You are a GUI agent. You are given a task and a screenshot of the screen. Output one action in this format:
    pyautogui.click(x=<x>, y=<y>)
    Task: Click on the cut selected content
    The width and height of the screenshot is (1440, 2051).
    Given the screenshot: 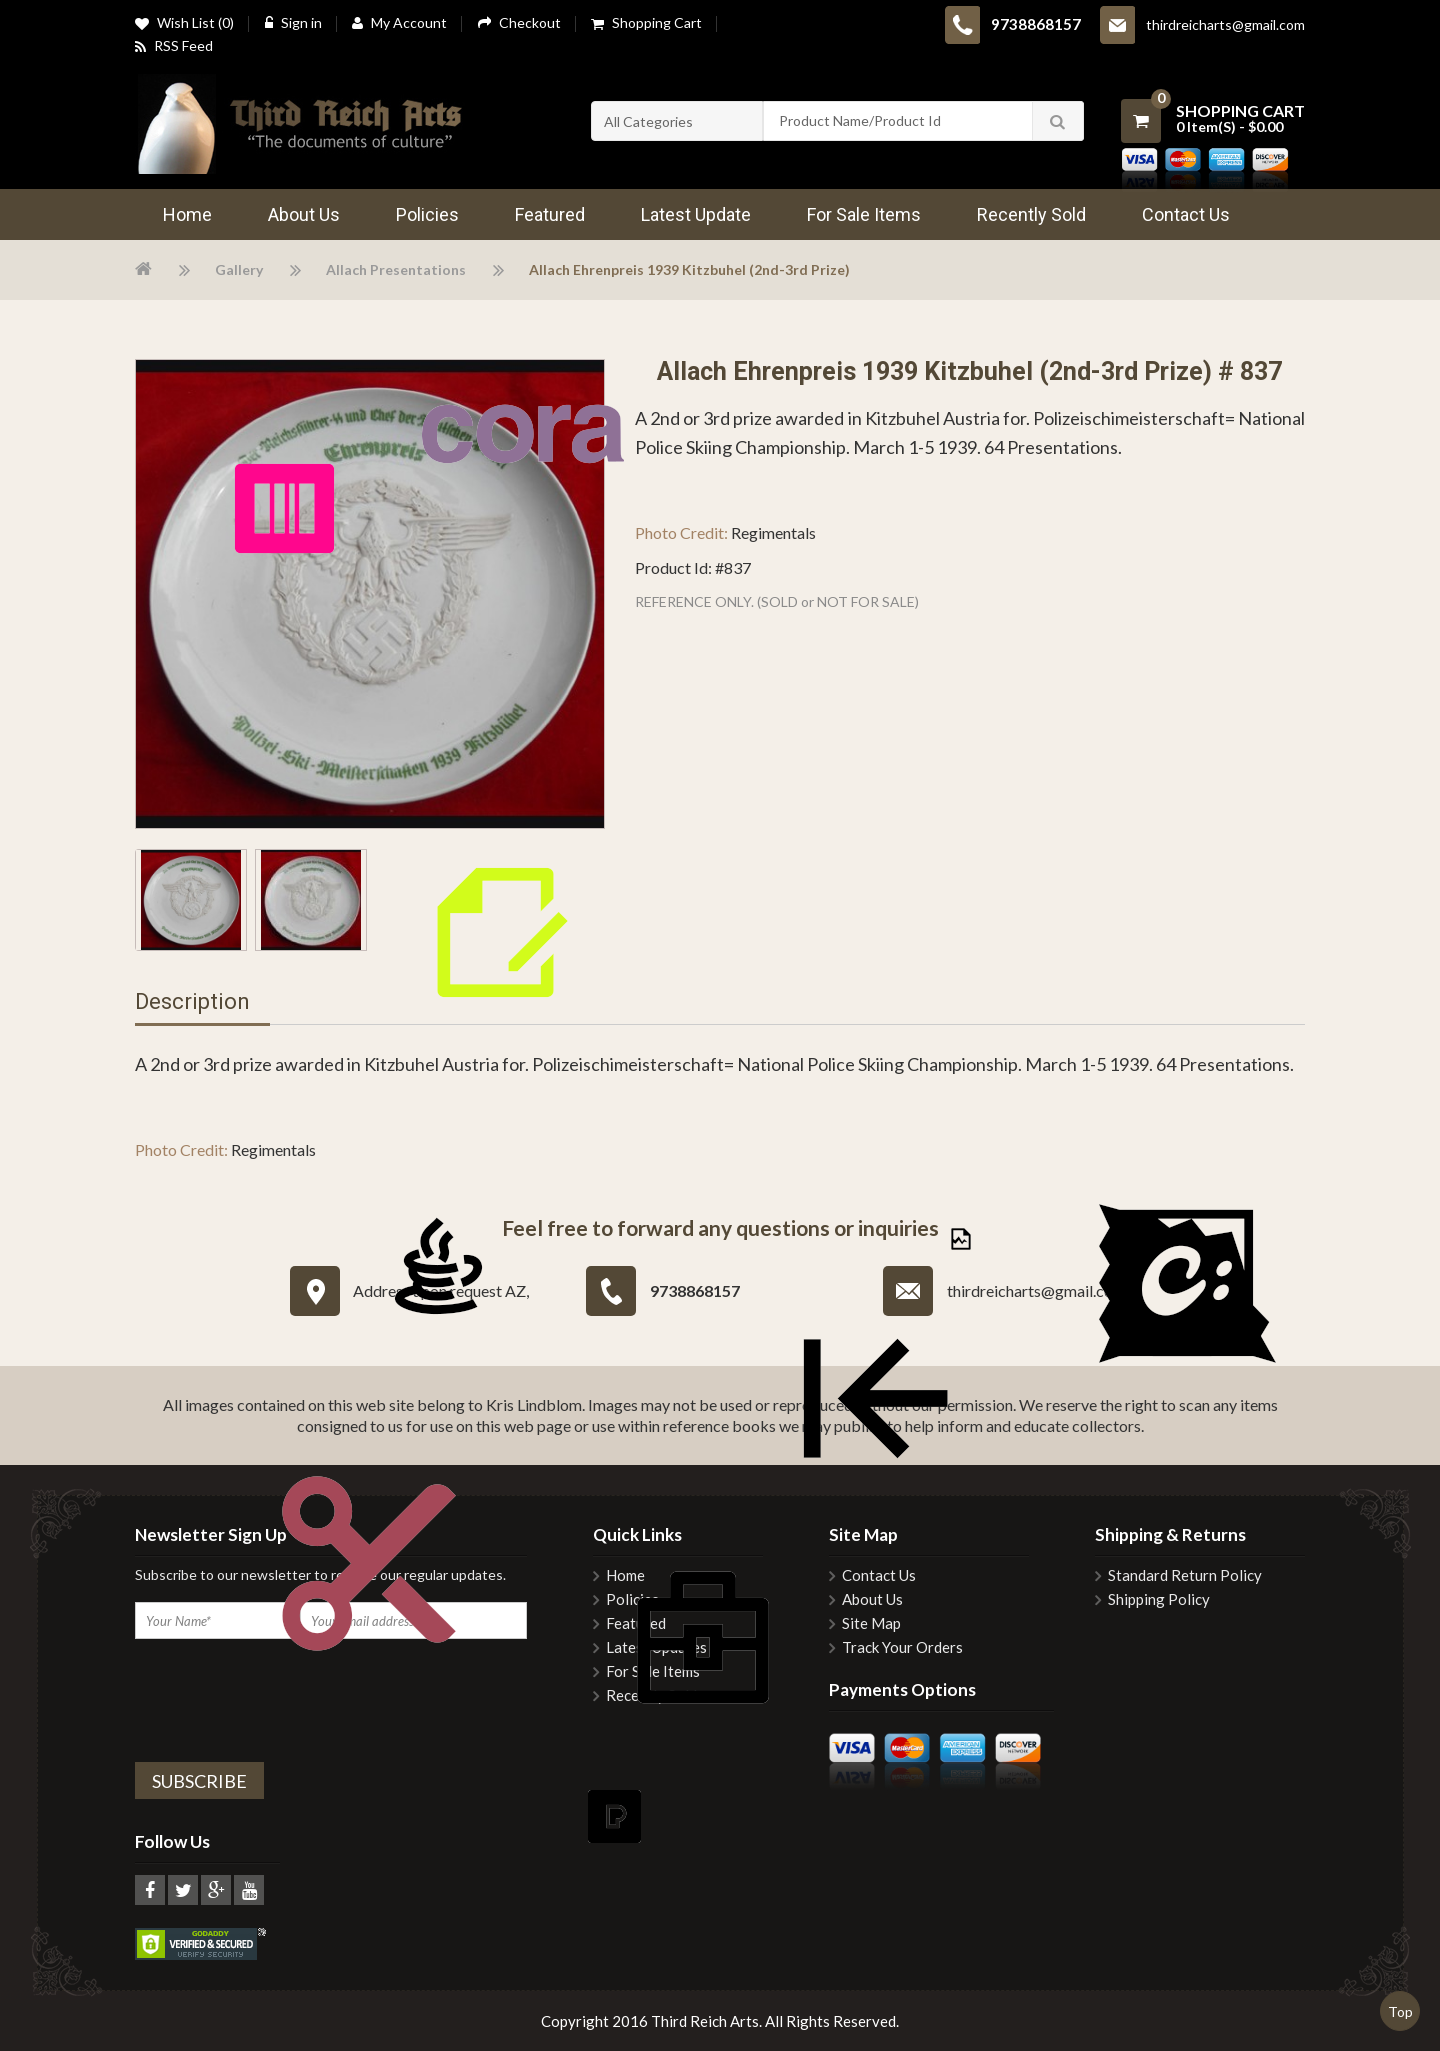 What is the action you would take?
    pyautogui.click(x=369, y=1563)
    